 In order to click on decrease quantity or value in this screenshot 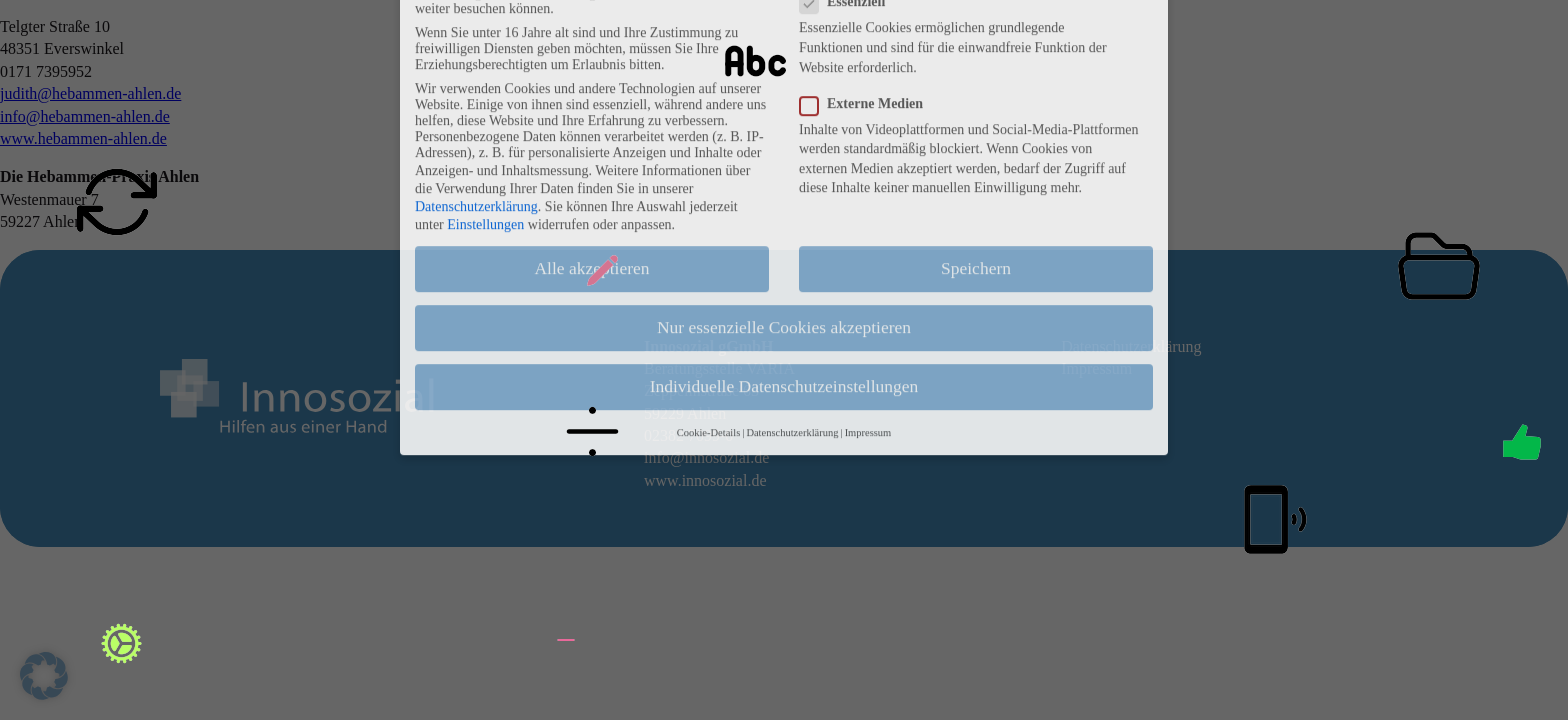, I will do `click(566, 640)`.